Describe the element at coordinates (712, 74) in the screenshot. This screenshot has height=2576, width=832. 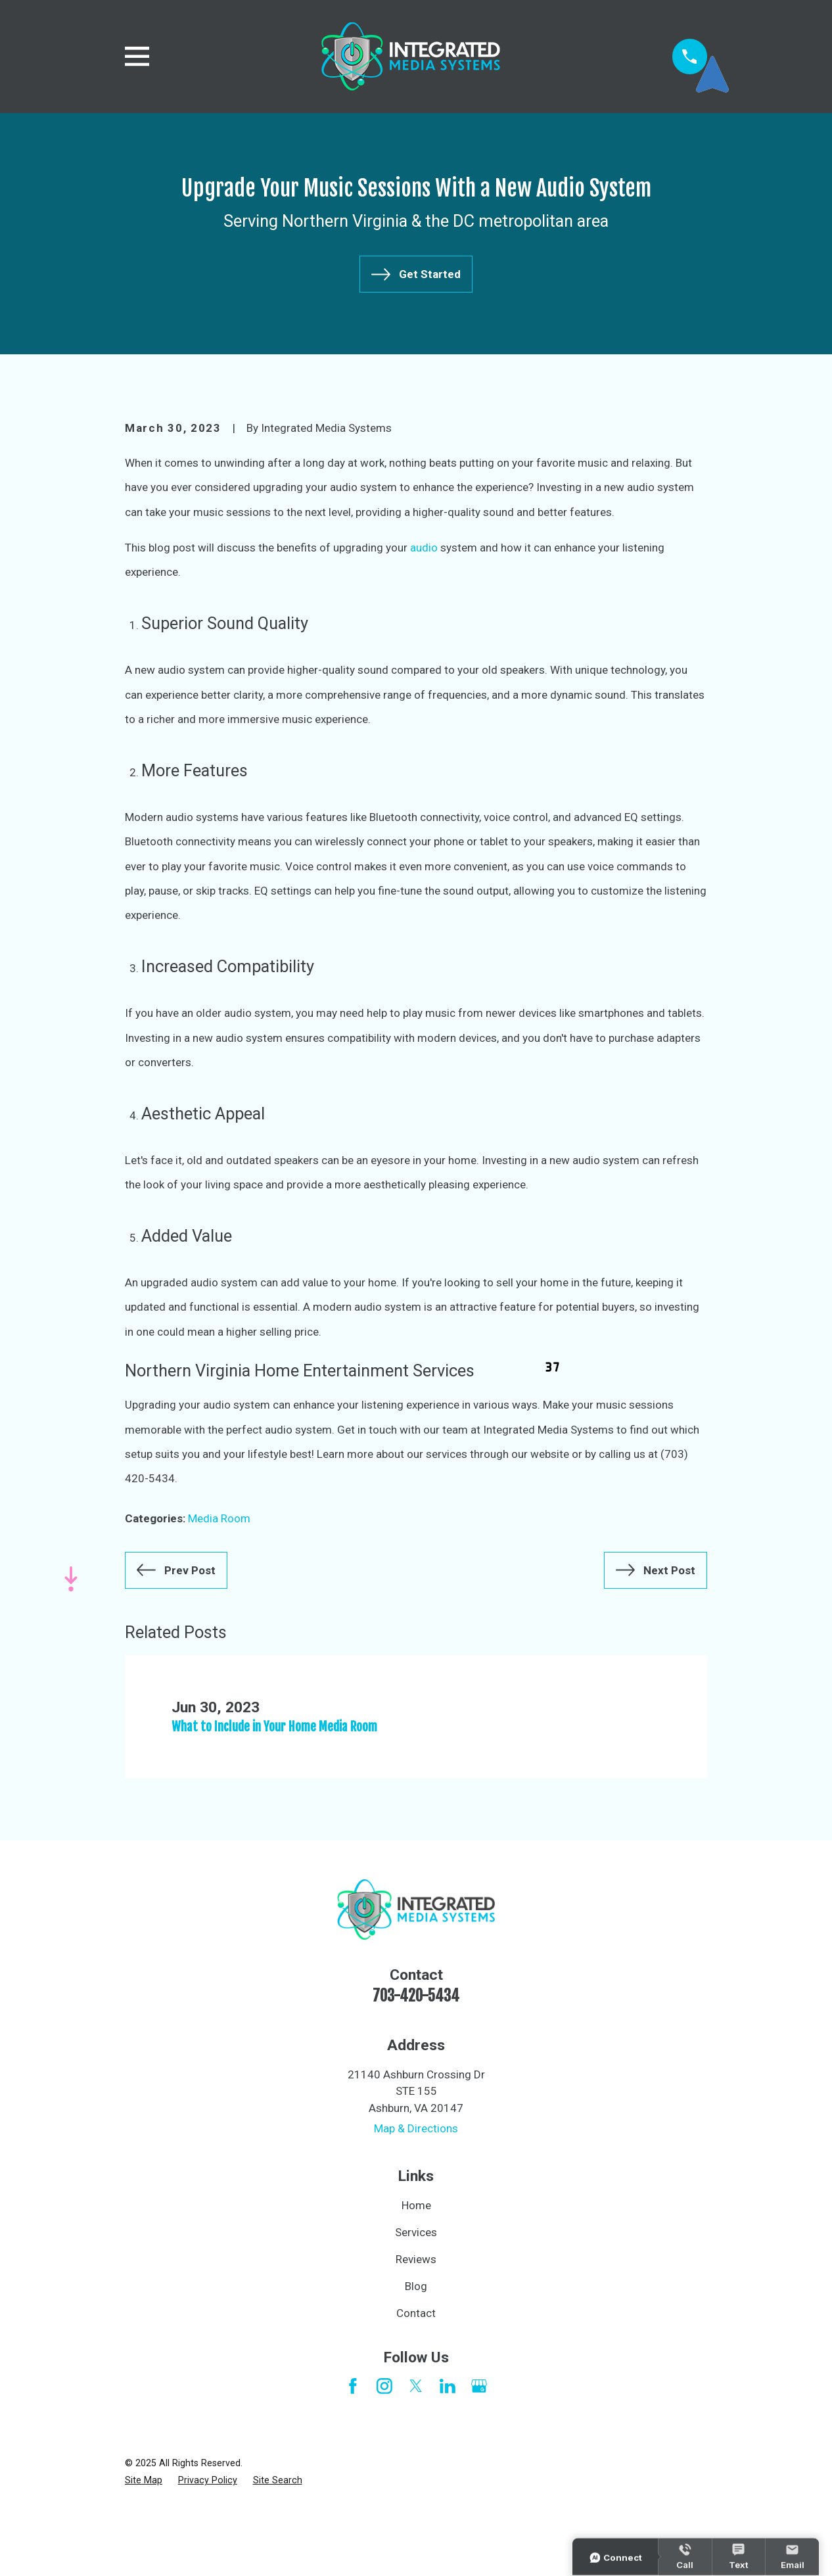
I see `start navigation or get directions` at that location.